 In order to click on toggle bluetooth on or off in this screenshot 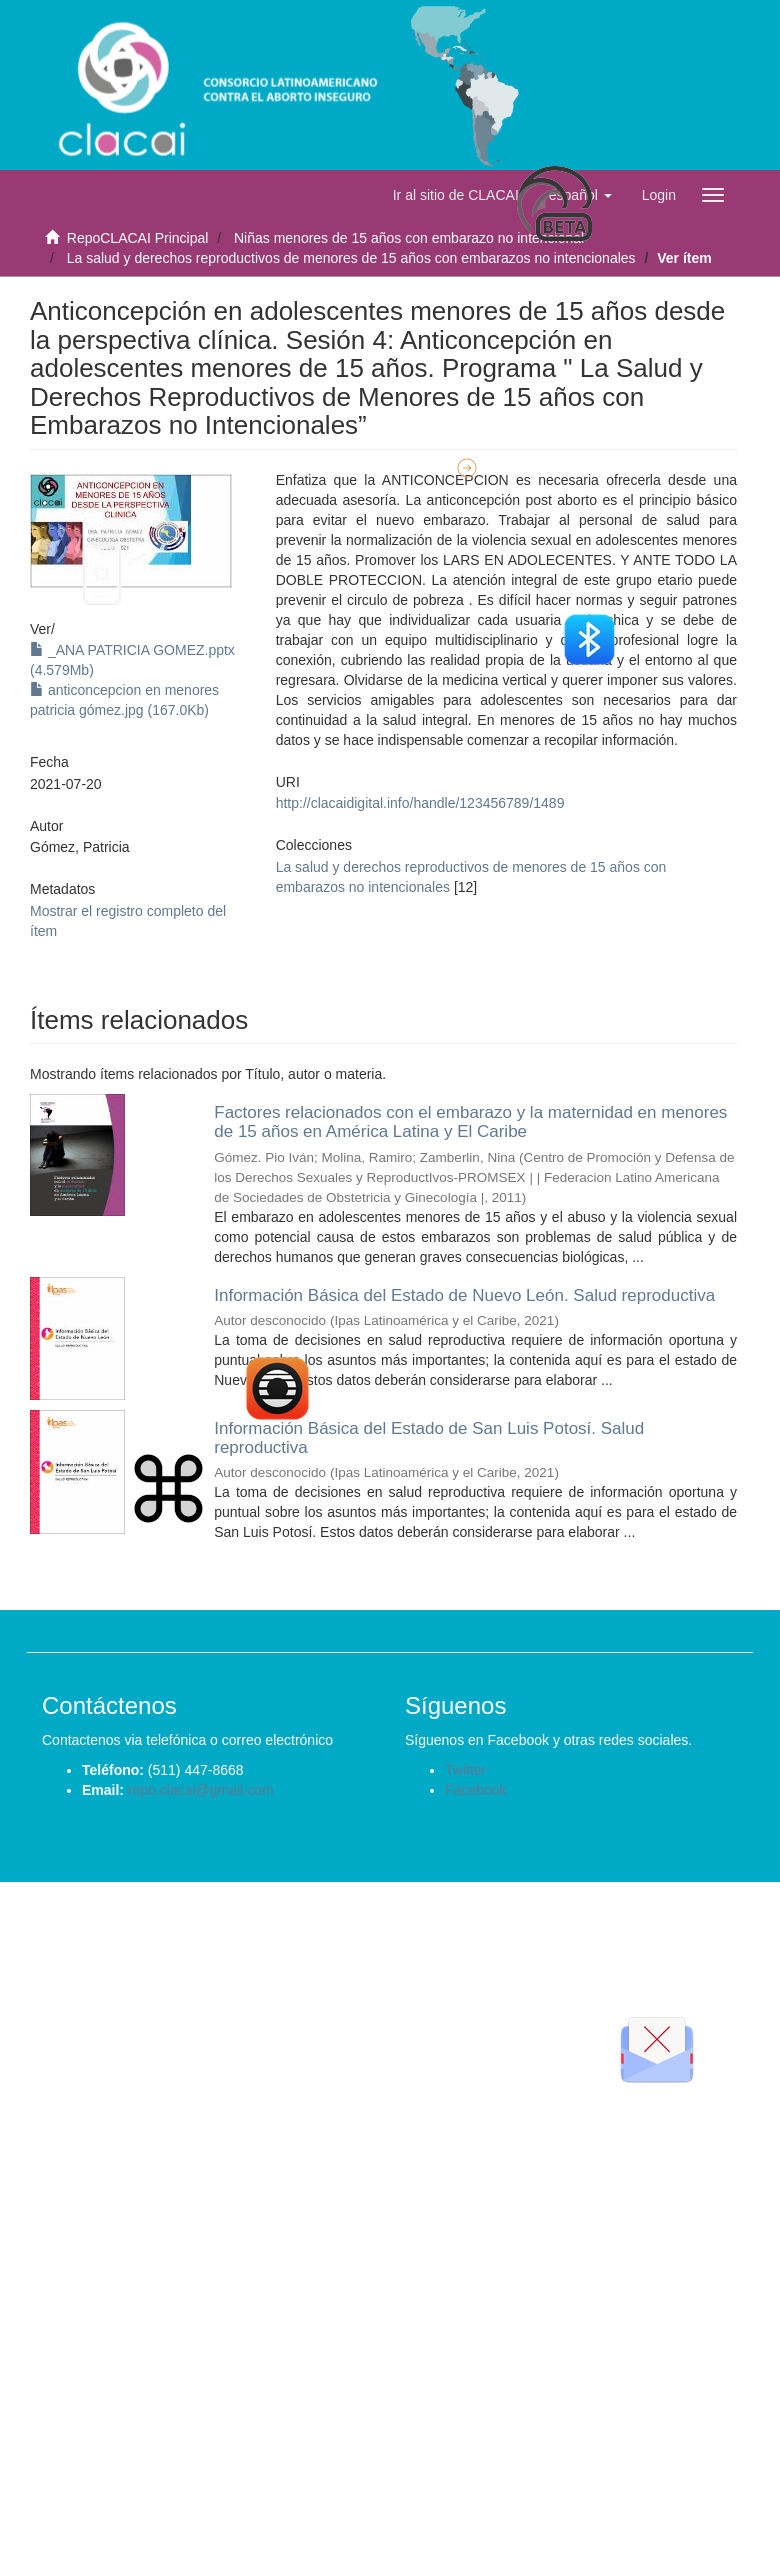, I will do `click(589, 639)`.